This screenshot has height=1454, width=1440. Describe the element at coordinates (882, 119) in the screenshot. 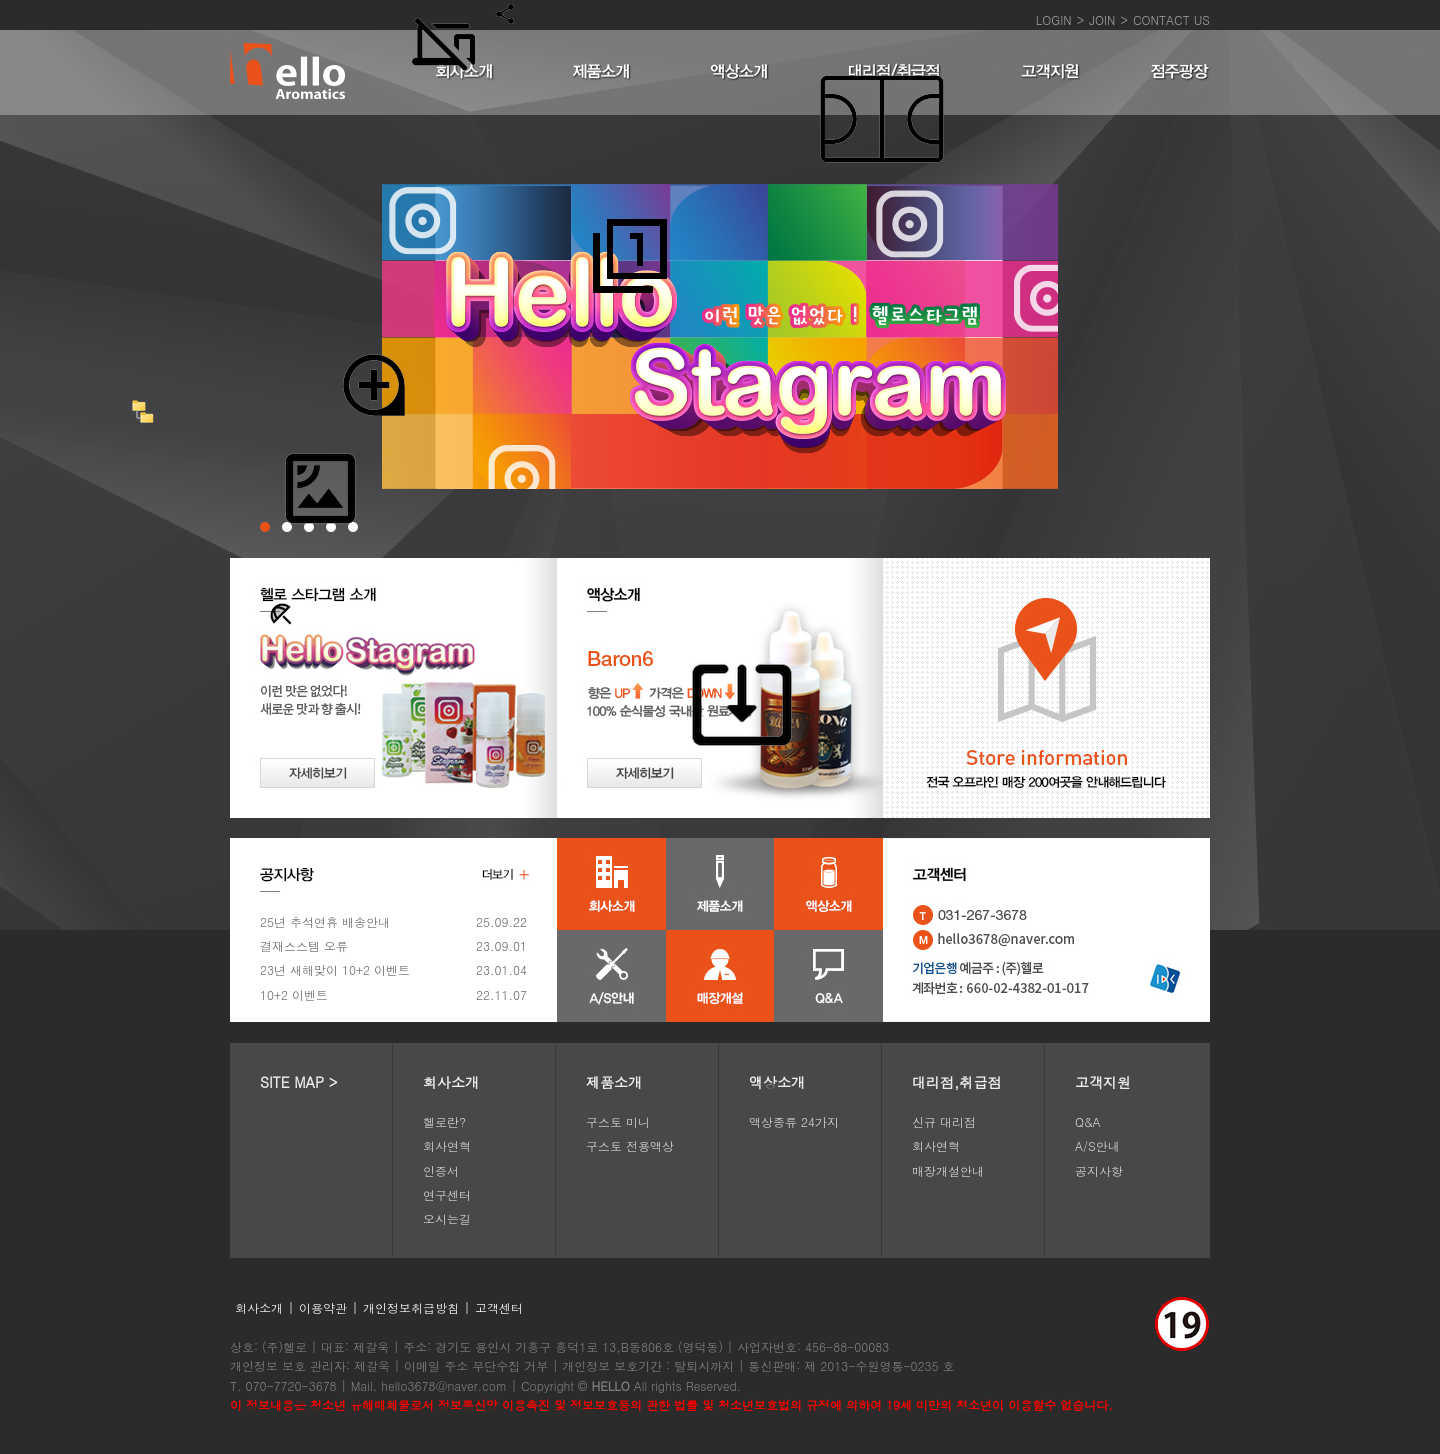

I see `view basketball court availability` at that location.